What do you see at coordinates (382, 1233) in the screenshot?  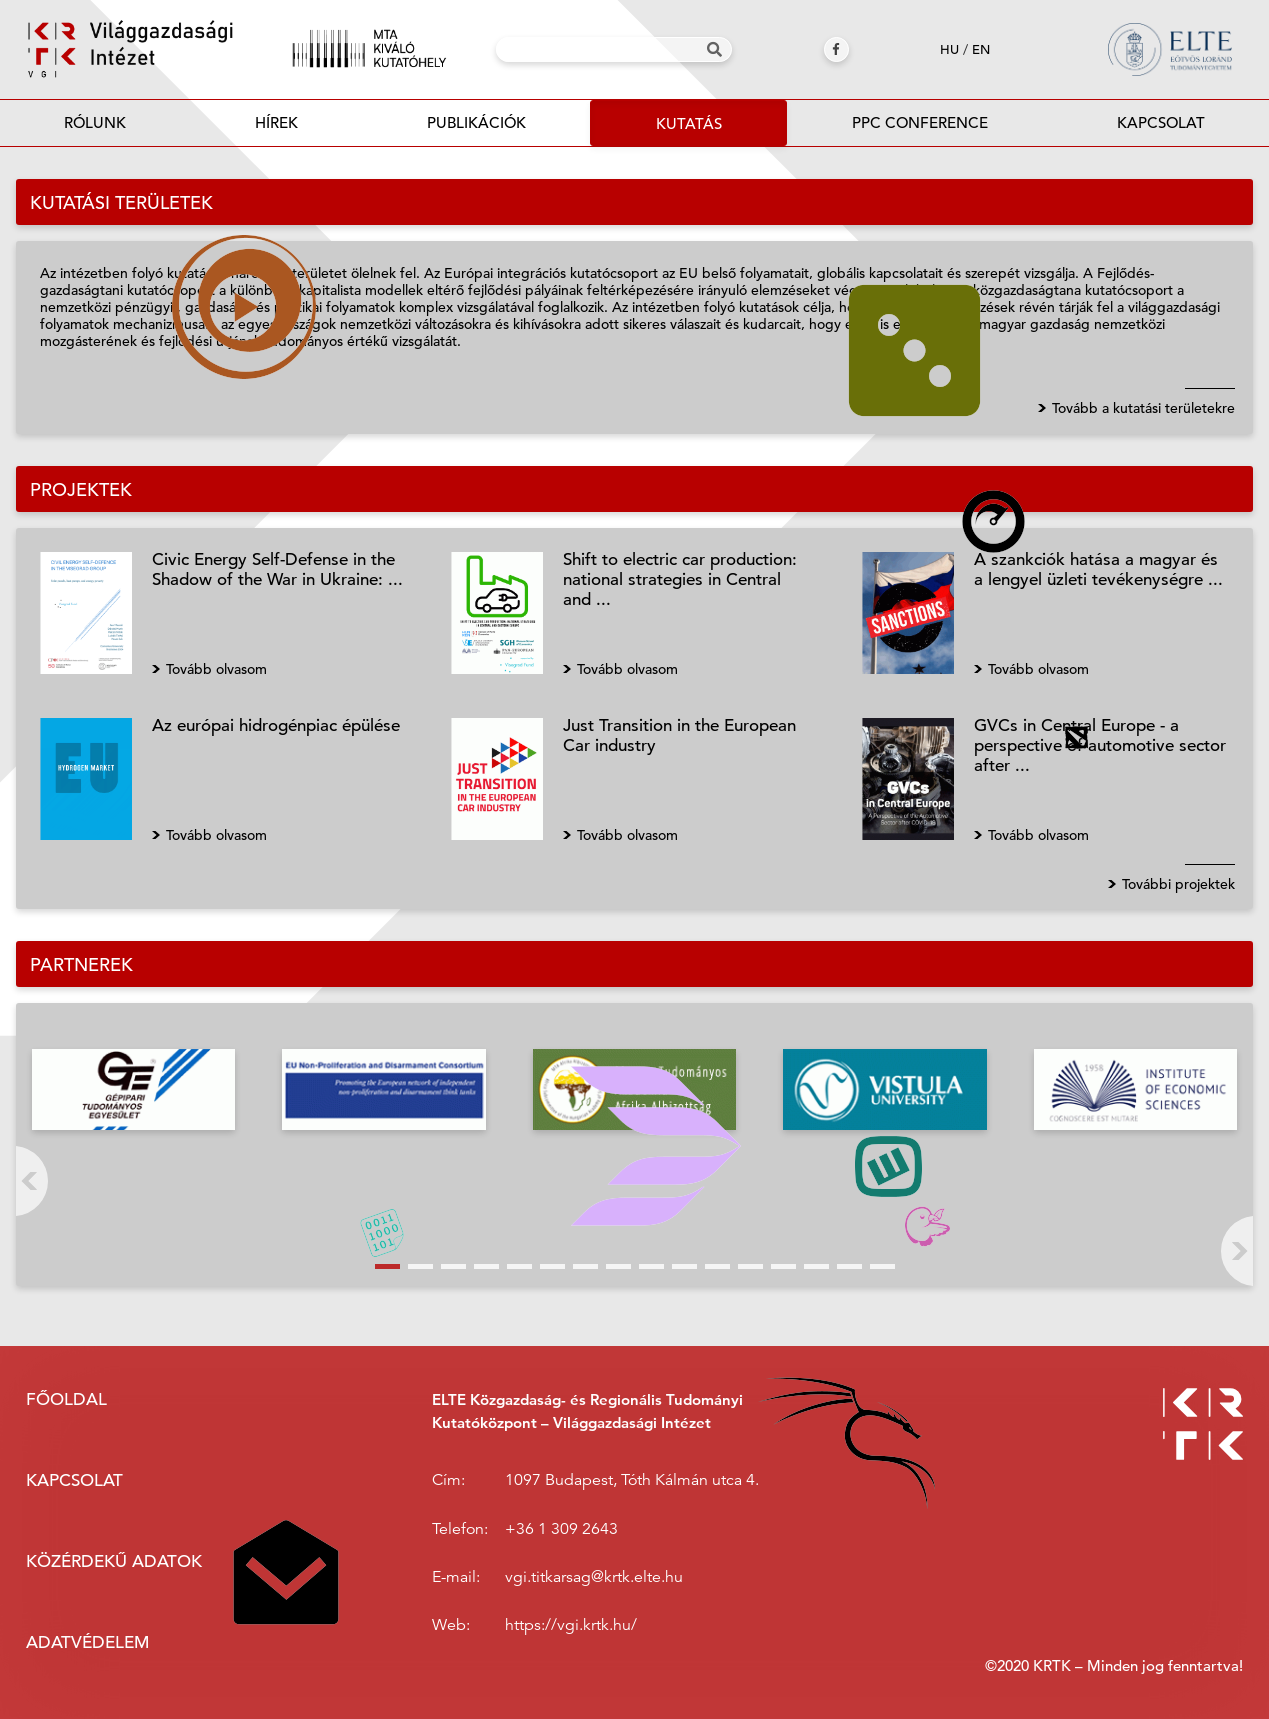 I see `open pastebin website or app` at bounding box center [382, 1233].